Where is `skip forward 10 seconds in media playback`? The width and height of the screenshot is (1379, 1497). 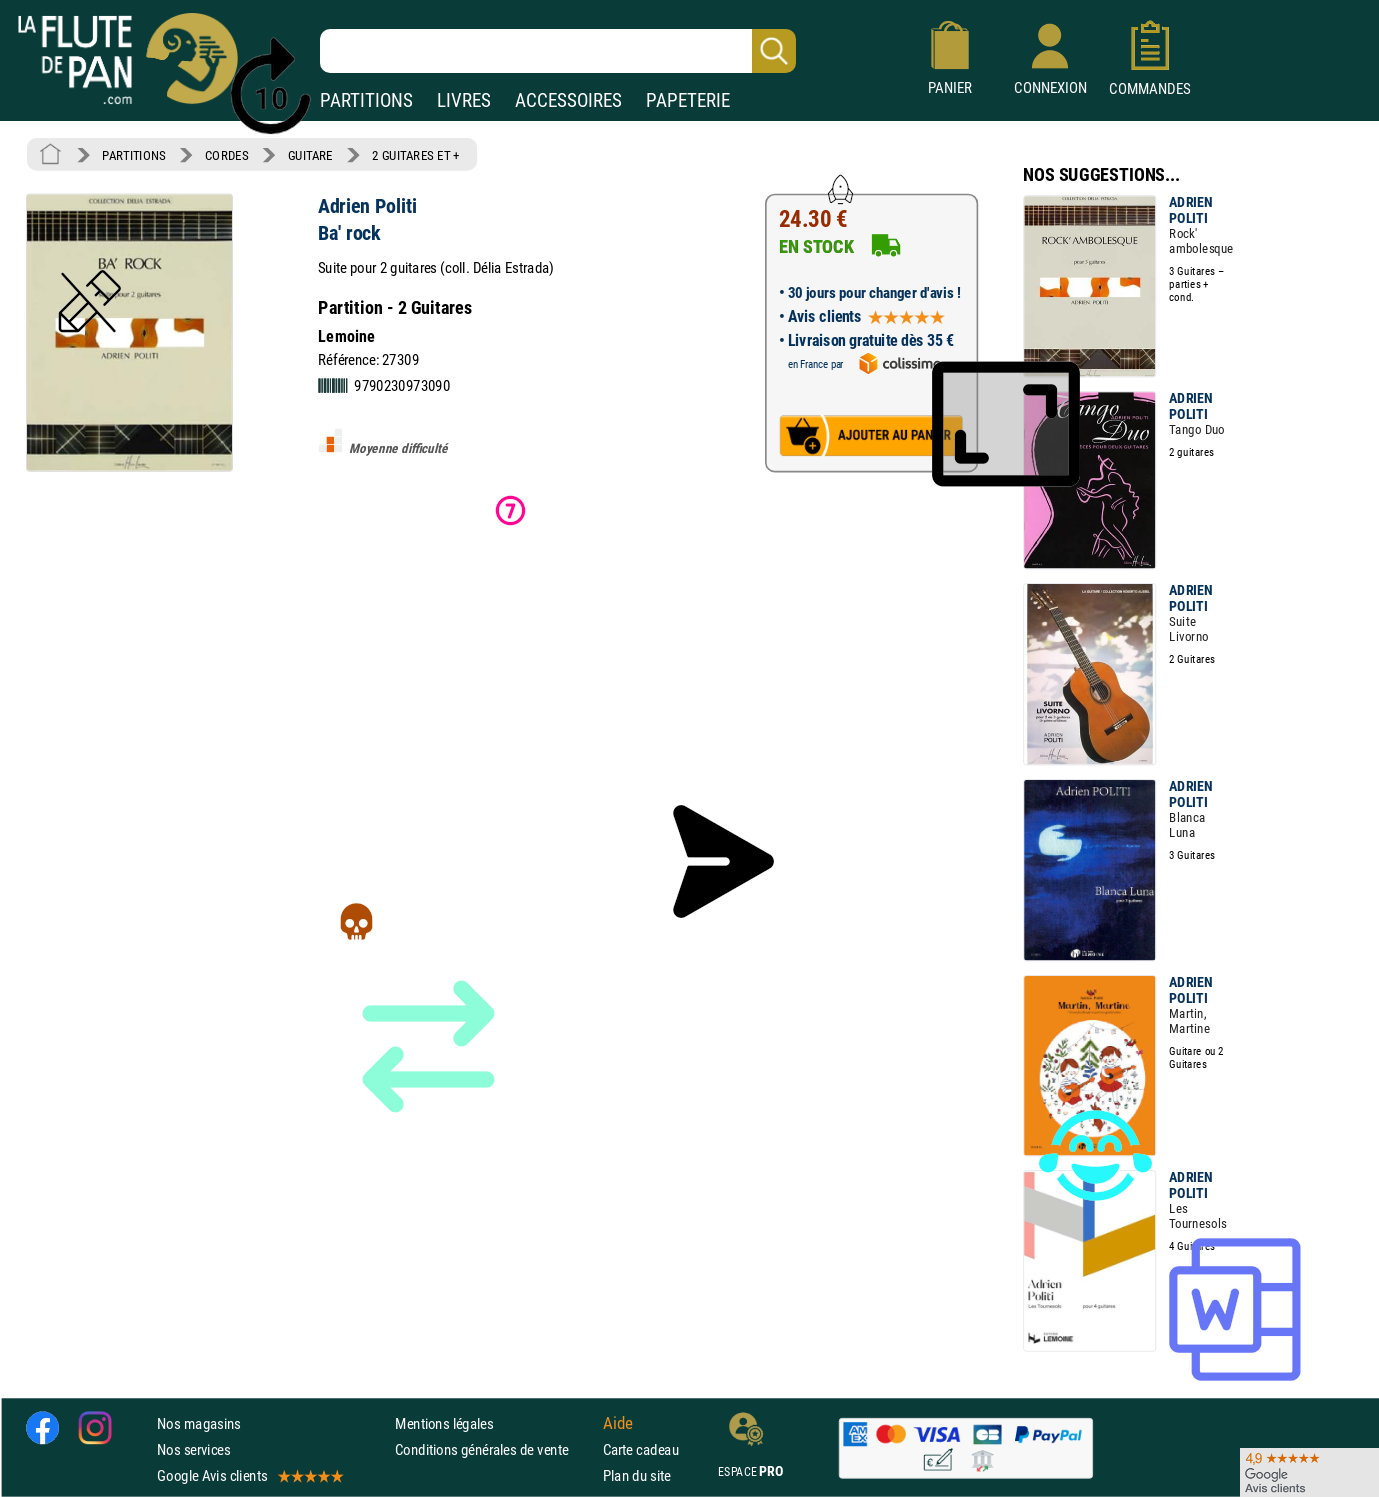 skip forward 10 seconds in media playback is located at coordinates (271, 89).